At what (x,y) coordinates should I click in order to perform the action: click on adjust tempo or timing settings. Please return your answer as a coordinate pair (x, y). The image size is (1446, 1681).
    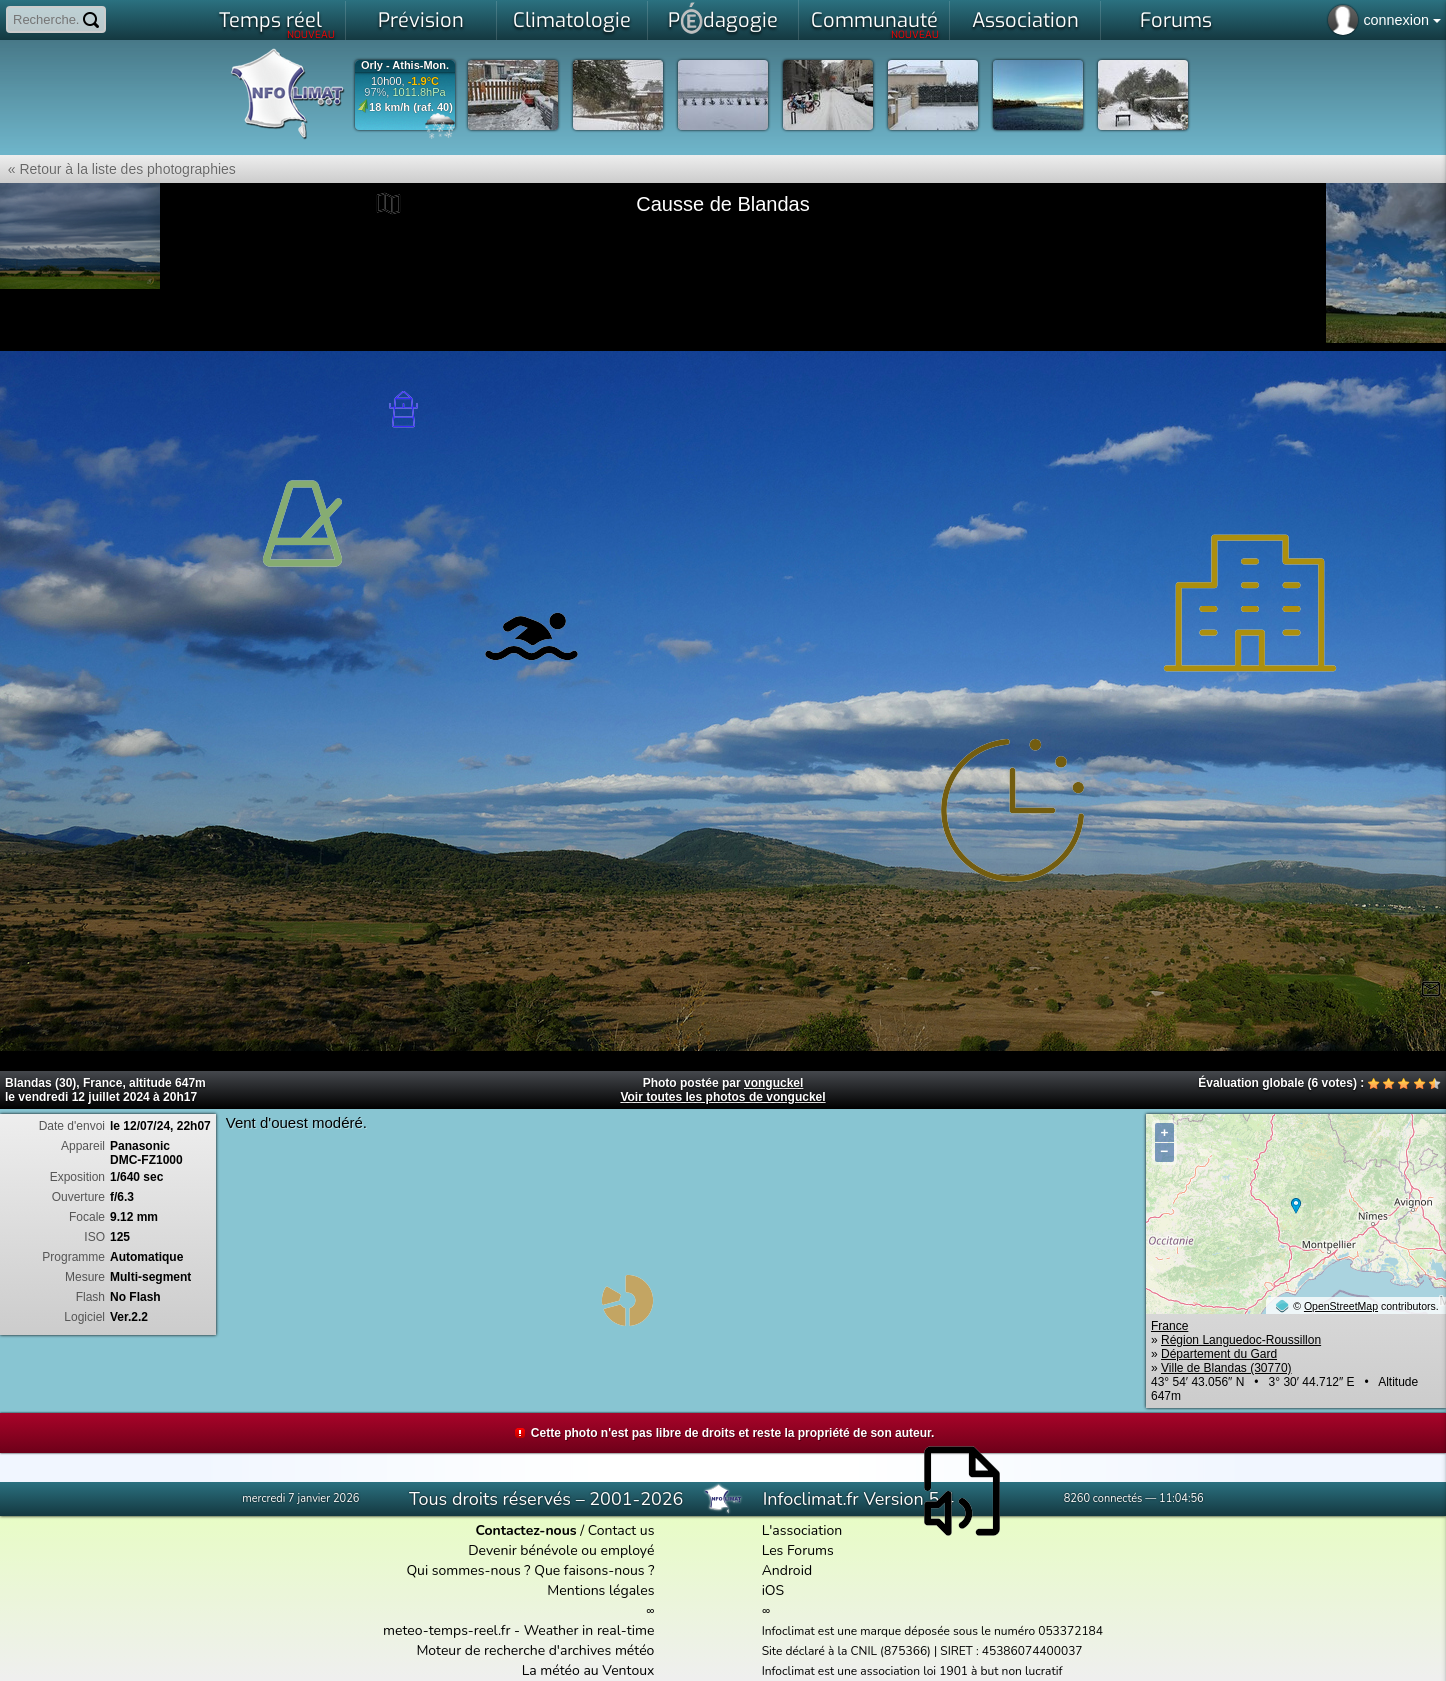
    Looking at the image, I should click on (302, 523).